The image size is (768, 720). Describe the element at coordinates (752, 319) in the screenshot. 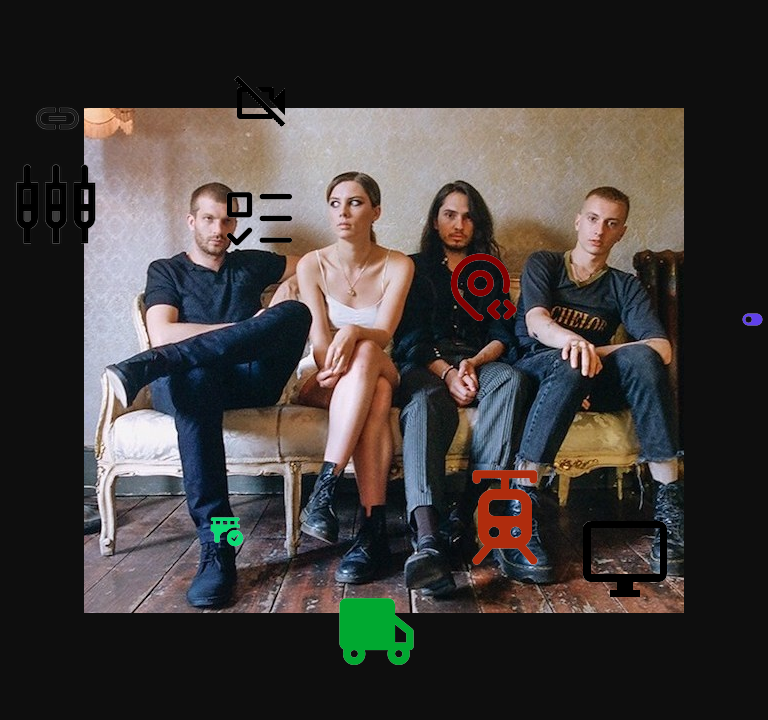

I see `toggle switch in off position` at that location.